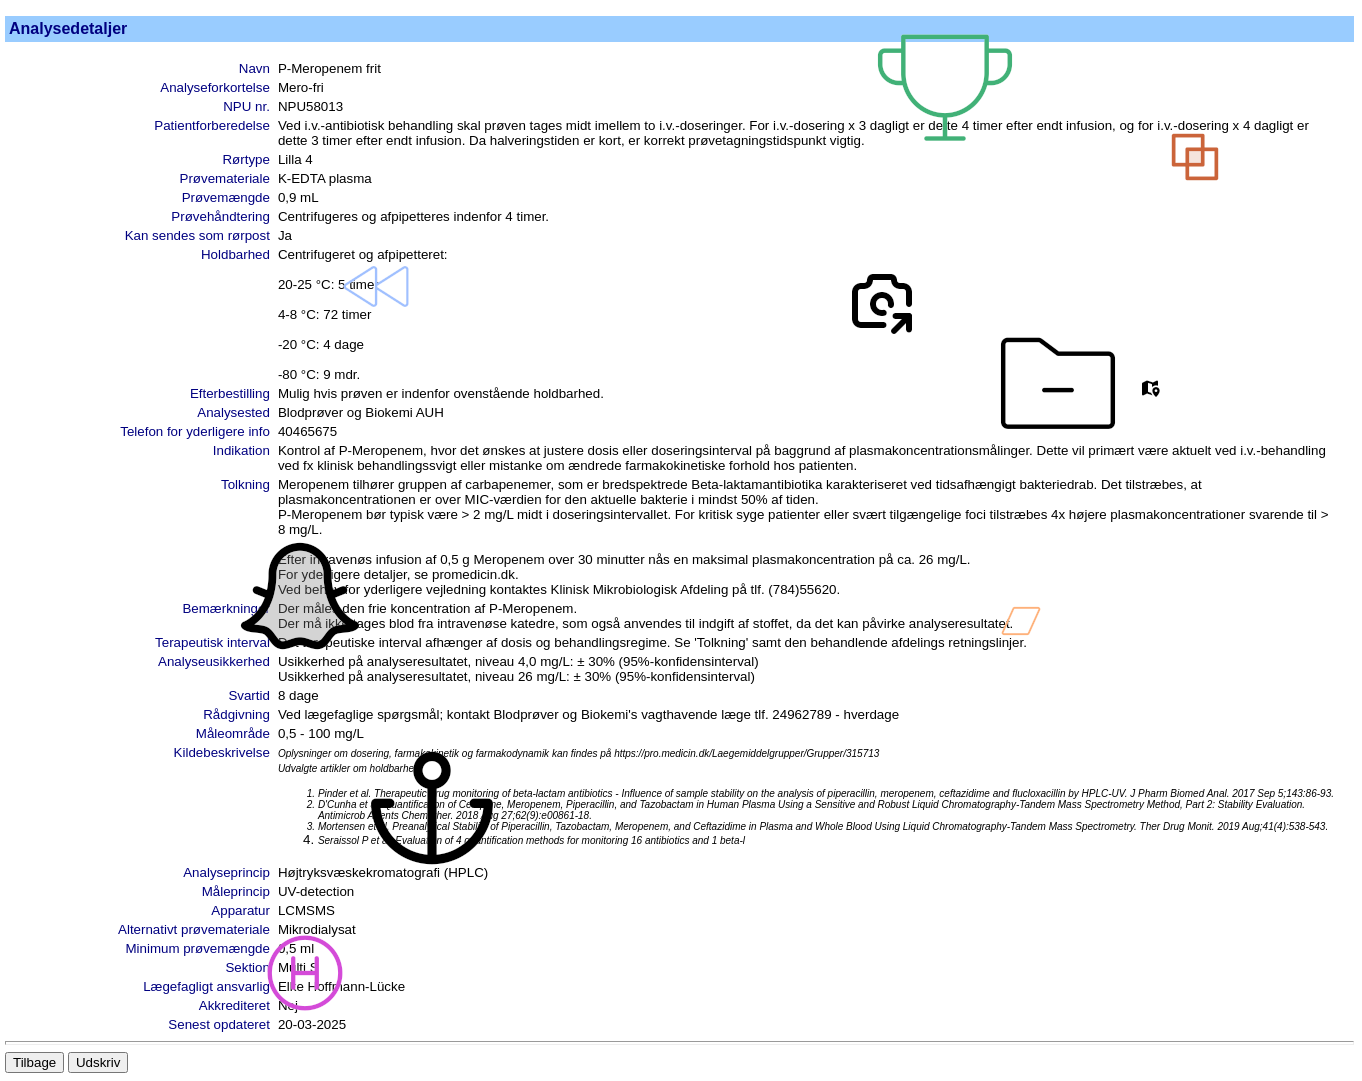 This screenshot has height=1081, width=1362. What do you see at coordinates (432, 808) in the screenshot?
I see `anchor link to a fixed section on a page` at bounding box center [432, 808].